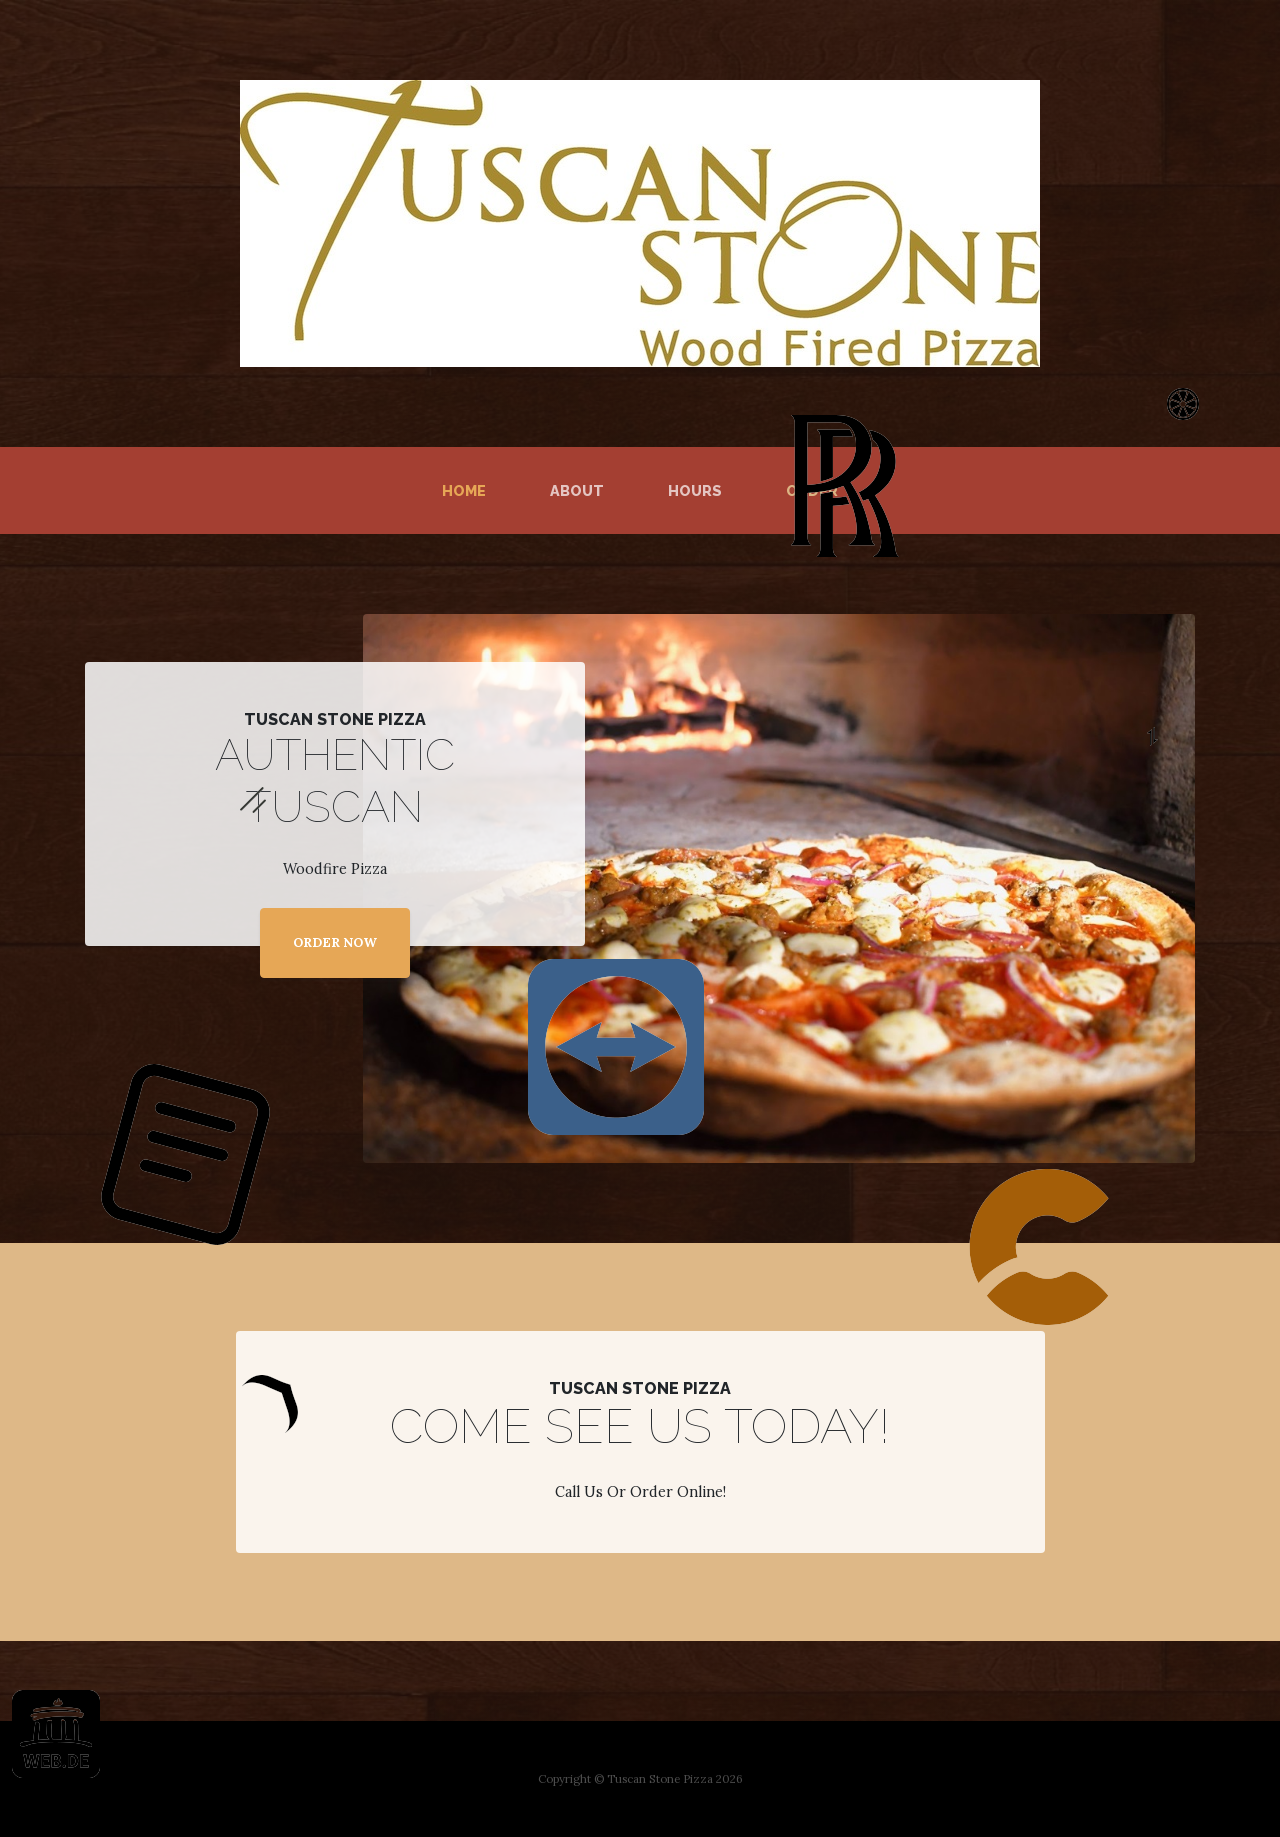  I want to click on juce audio framework logo, so click(1183, 404).